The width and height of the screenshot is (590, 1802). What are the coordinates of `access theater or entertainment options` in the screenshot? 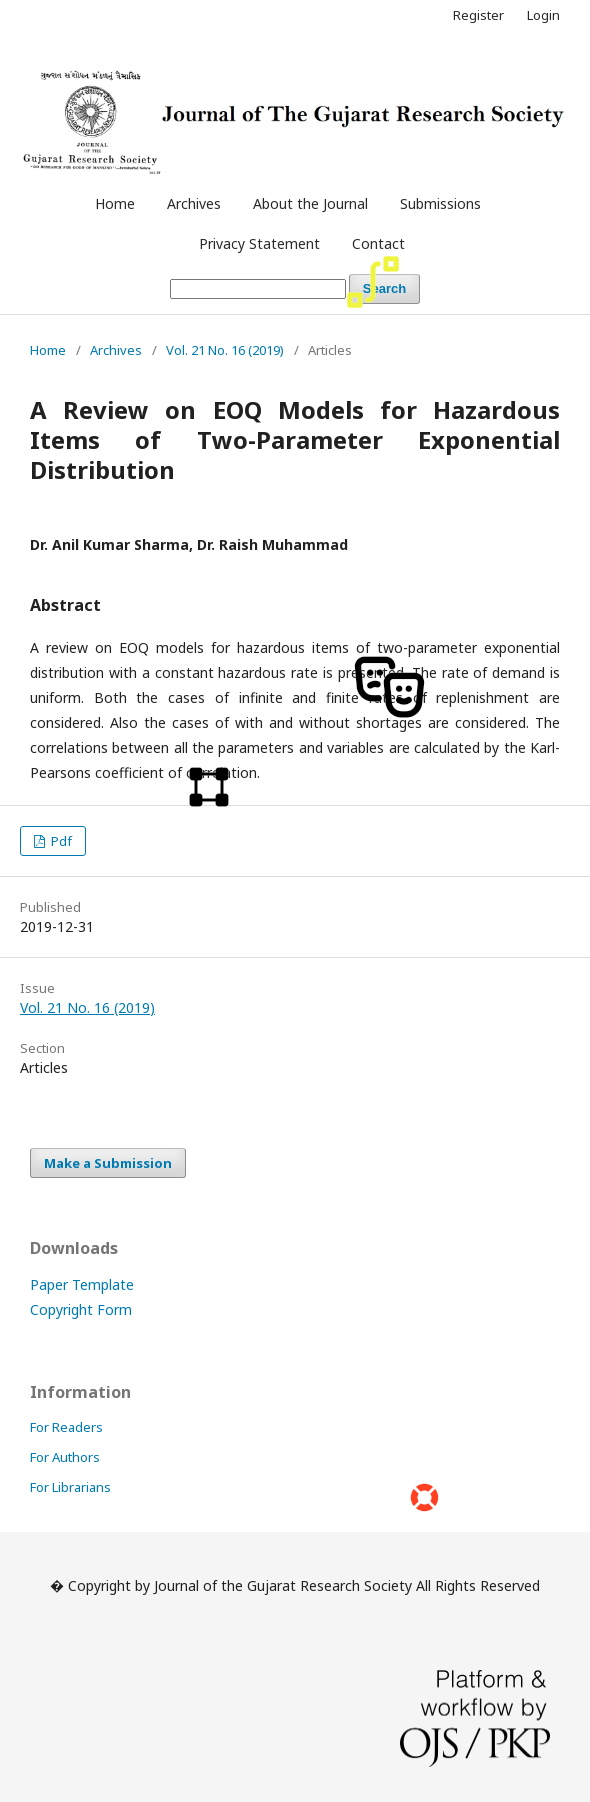 It's located at (389, 685).